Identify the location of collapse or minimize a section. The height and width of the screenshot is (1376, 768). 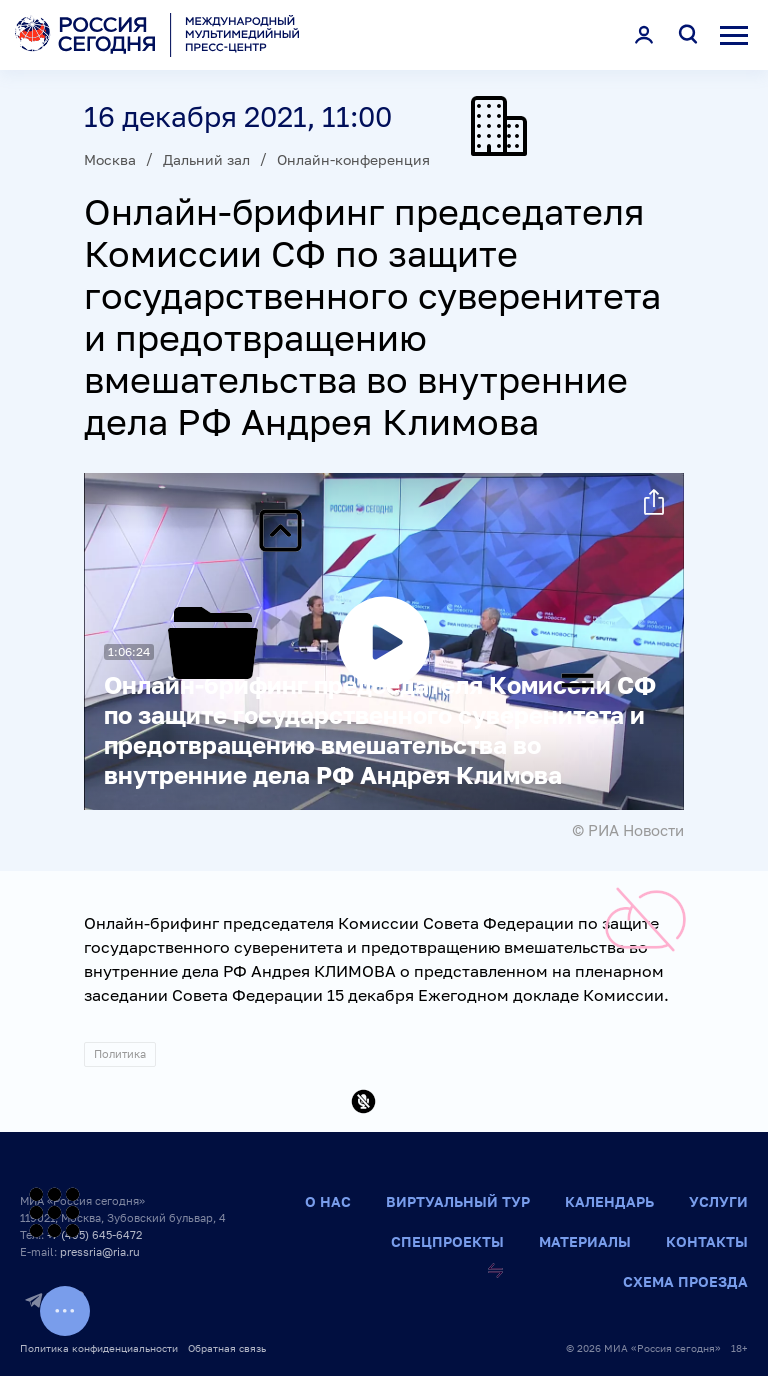
(280, 530).